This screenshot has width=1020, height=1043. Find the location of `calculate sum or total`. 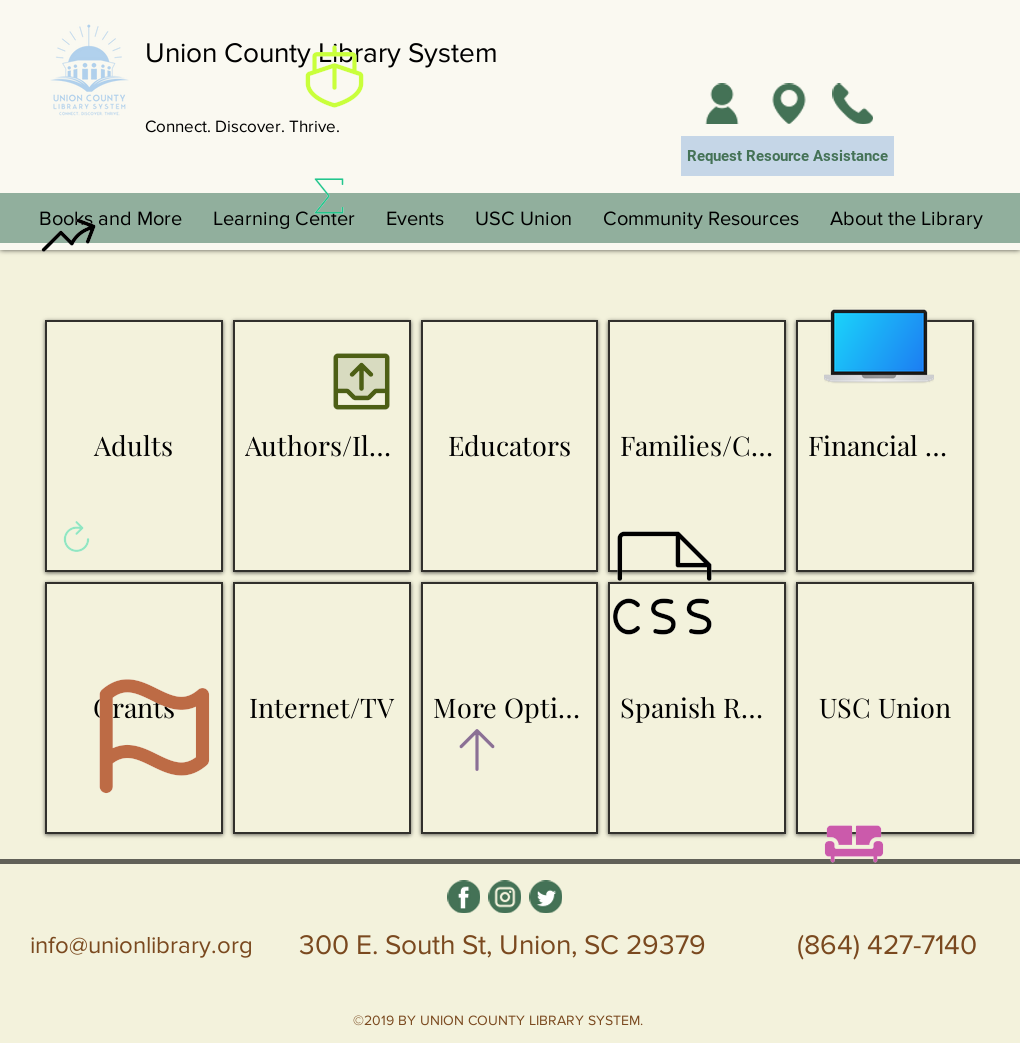

calculate sum or total is located at coordinates (329, 196).